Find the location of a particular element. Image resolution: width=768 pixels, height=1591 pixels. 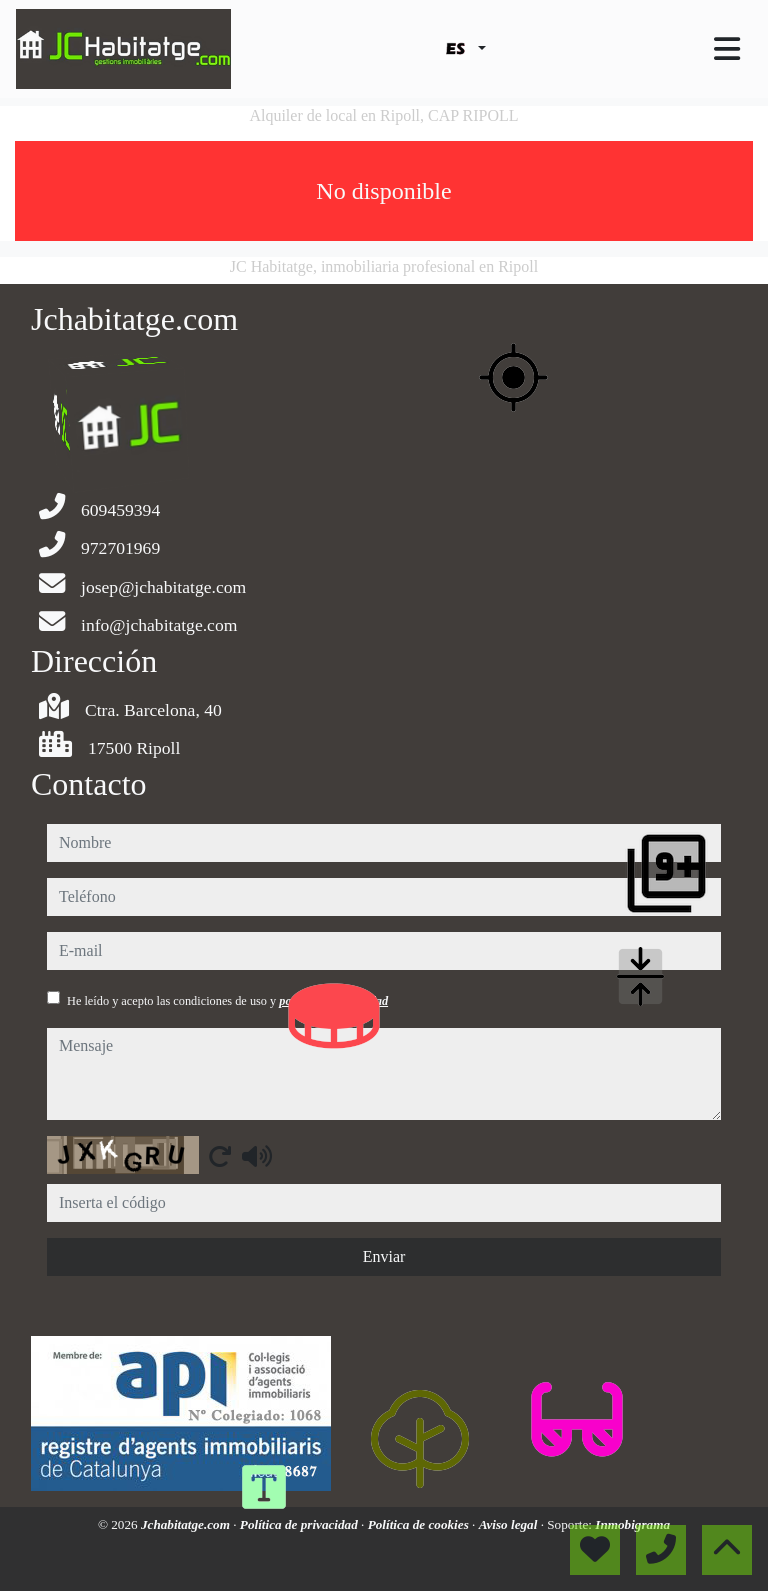

indicates 9 or more items in a stack or collection is located at coordinates (666, 873).